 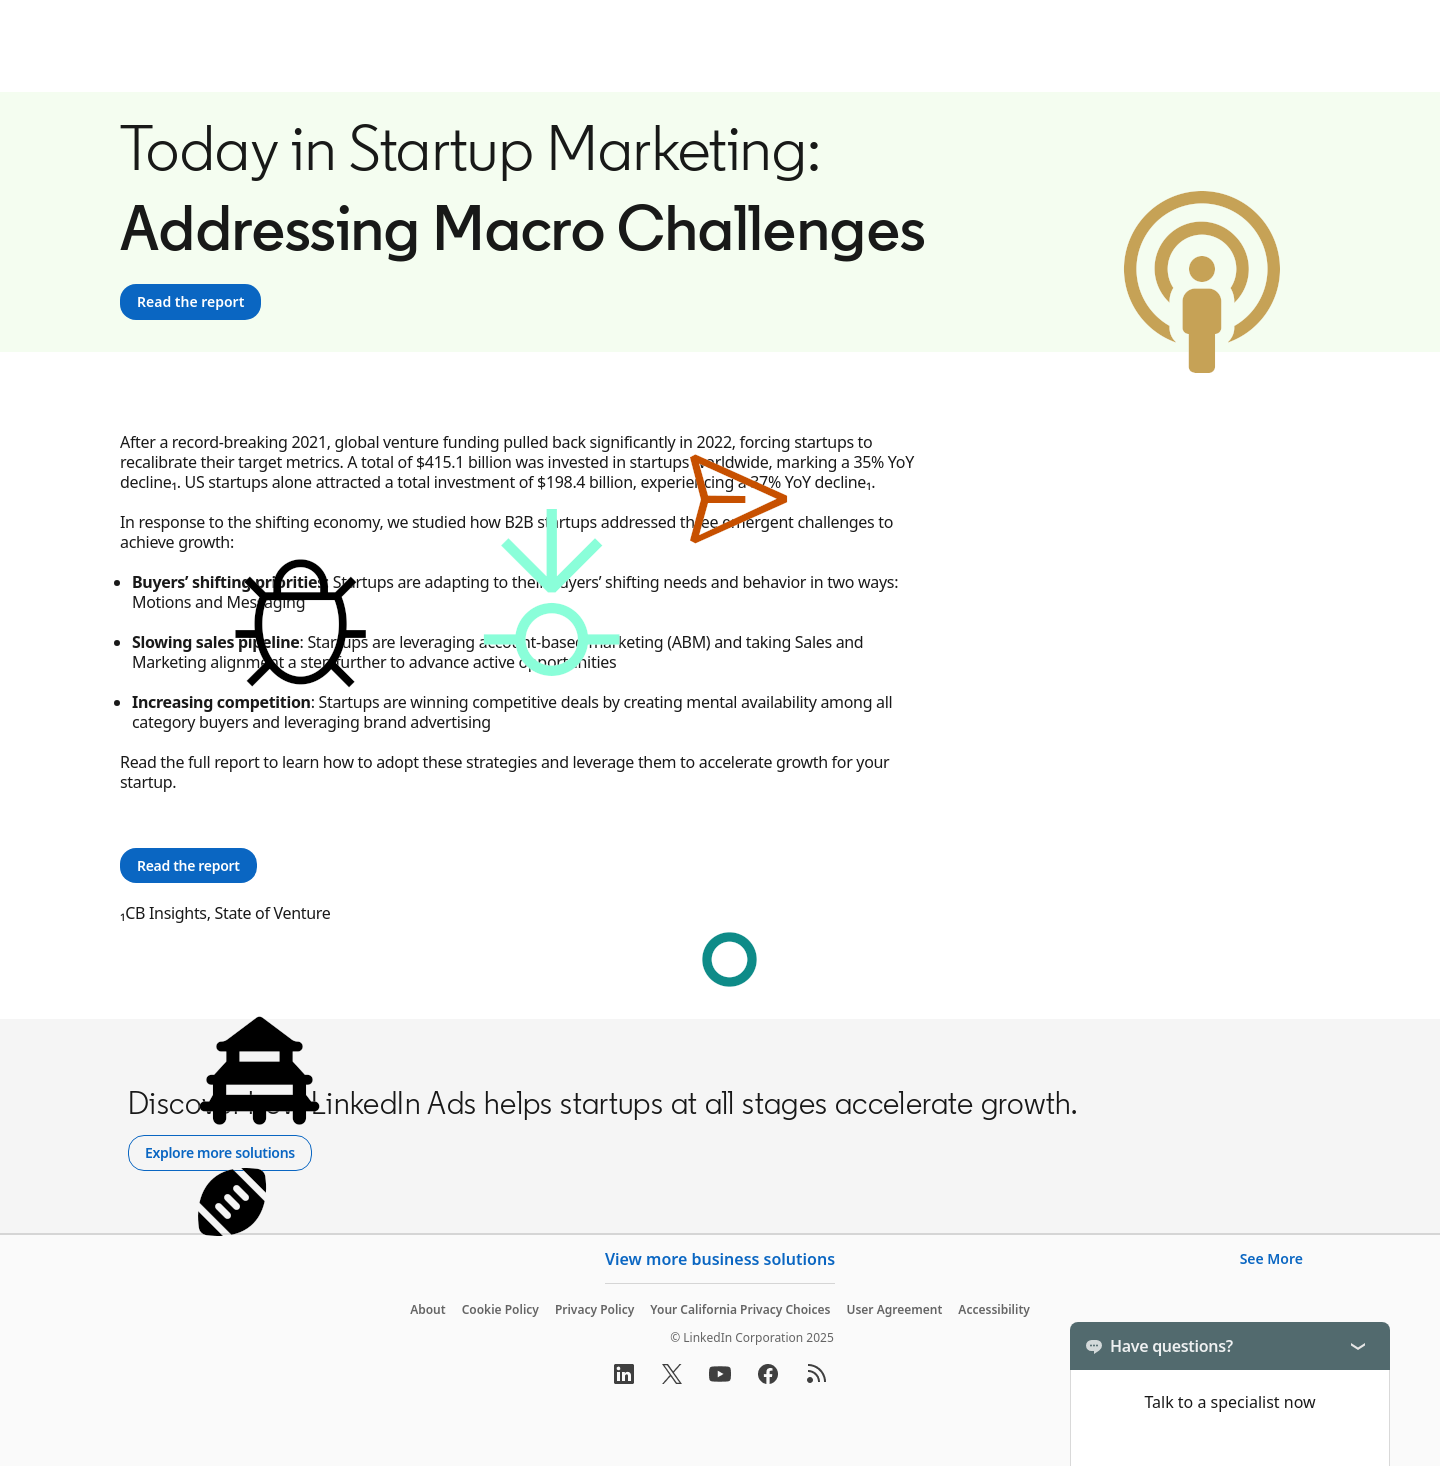 I want to click on access football or american sports content, so click(x=232, y=1202).